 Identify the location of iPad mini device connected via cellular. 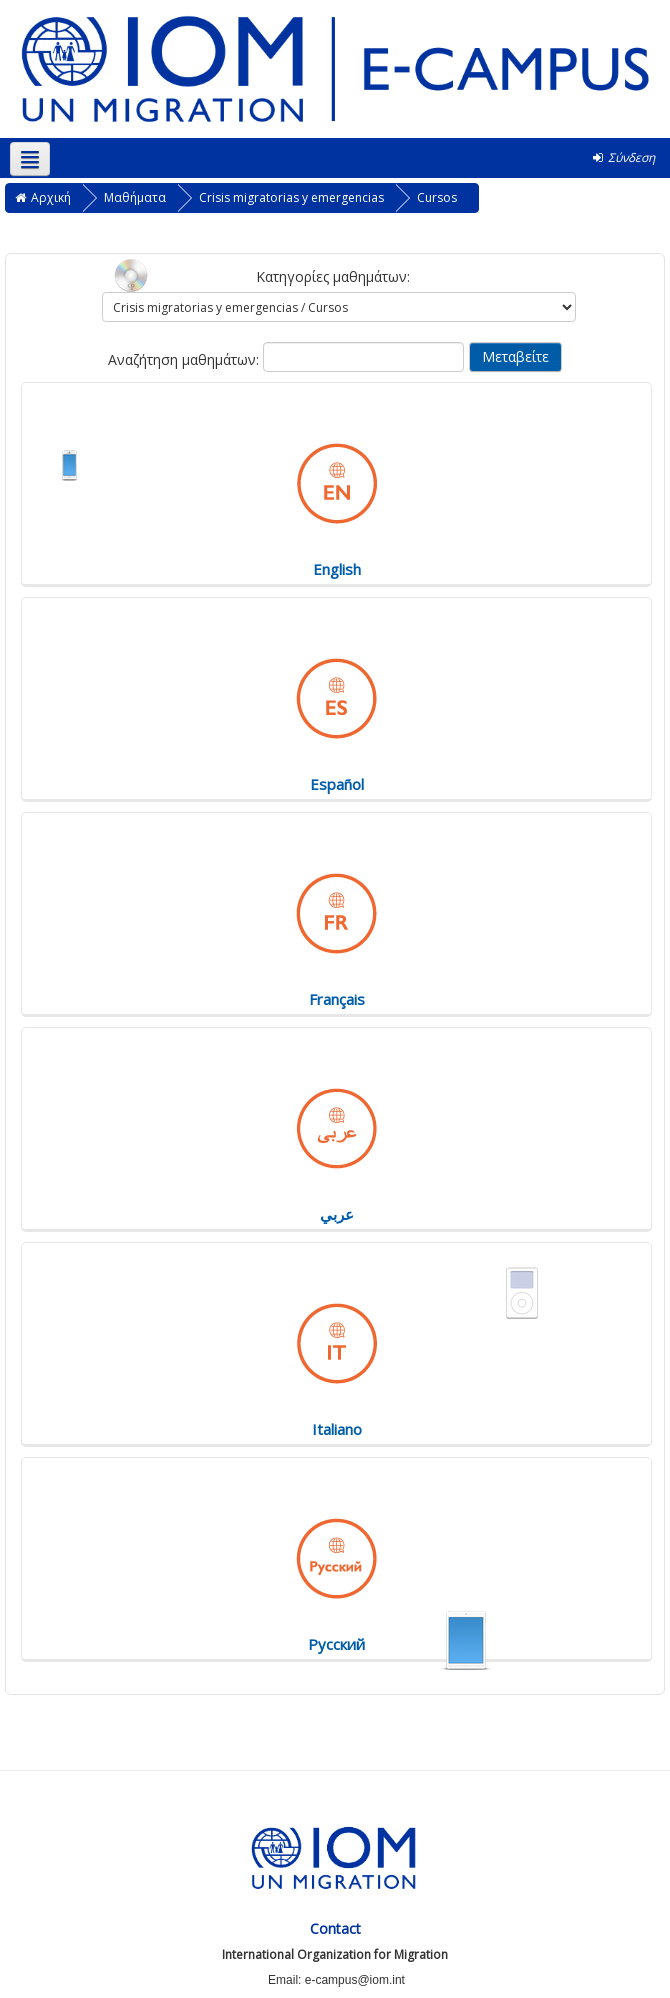
(466, 1635).